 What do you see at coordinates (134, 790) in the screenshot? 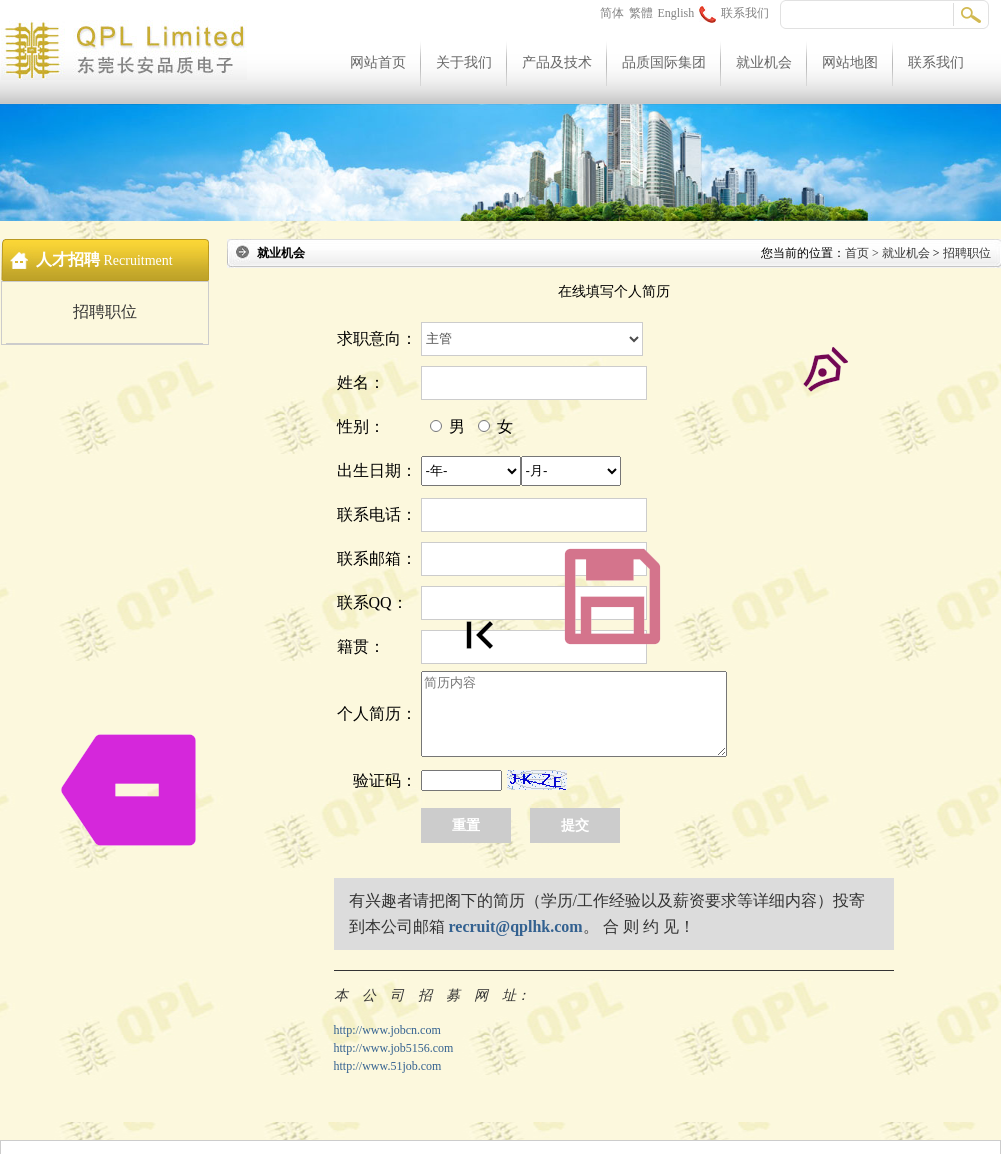
I see `delete the last character entered` at bounding box center [134, 790].